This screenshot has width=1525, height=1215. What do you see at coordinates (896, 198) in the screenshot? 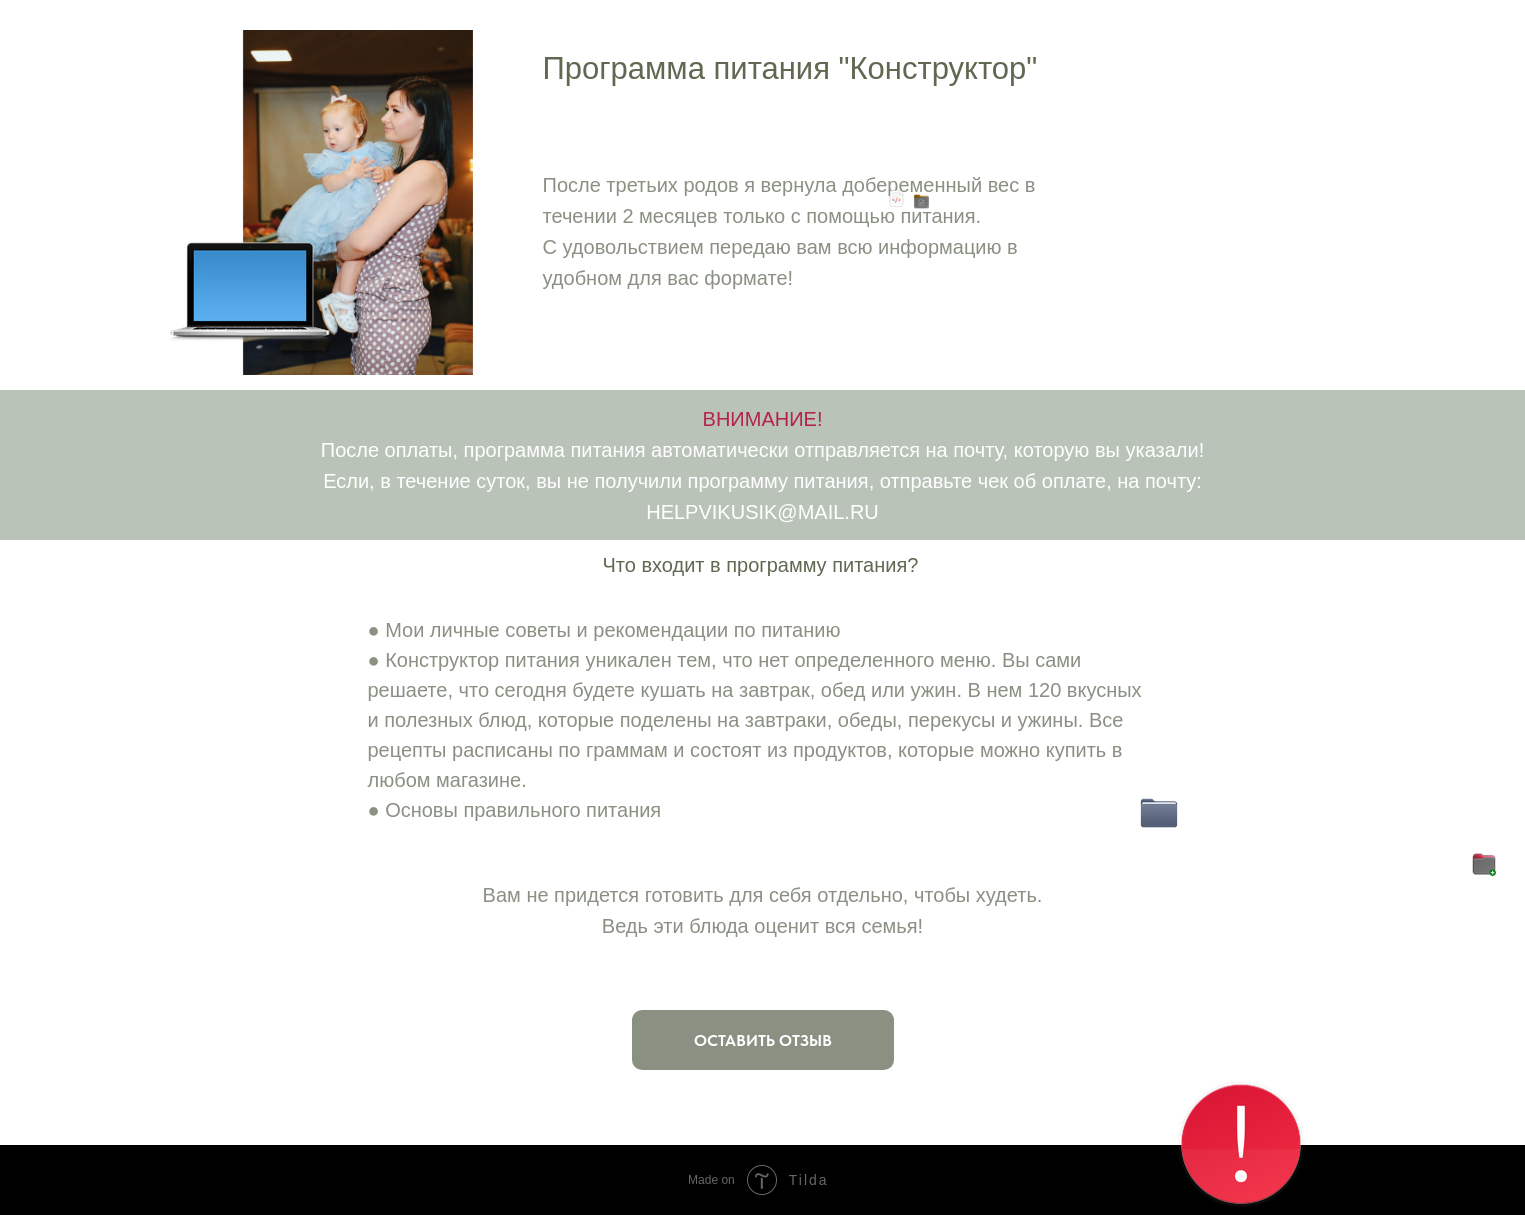
I see `a maven xml configuration file` at bounding box center [896, 198].